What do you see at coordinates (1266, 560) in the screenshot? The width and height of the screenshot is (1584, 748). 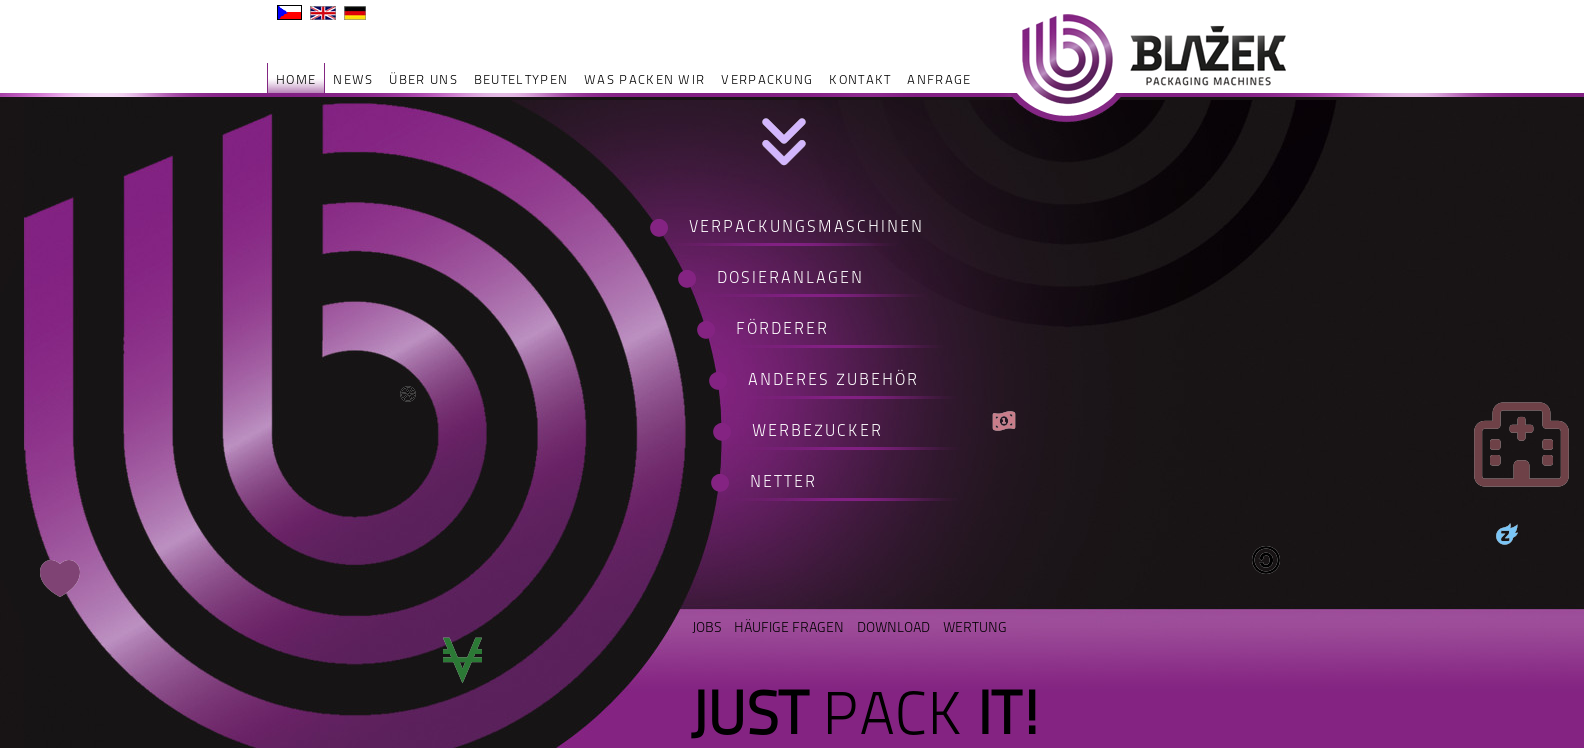 I see `indicates content shared under creative commons share-alike license` at bounding box center [1266, 560].